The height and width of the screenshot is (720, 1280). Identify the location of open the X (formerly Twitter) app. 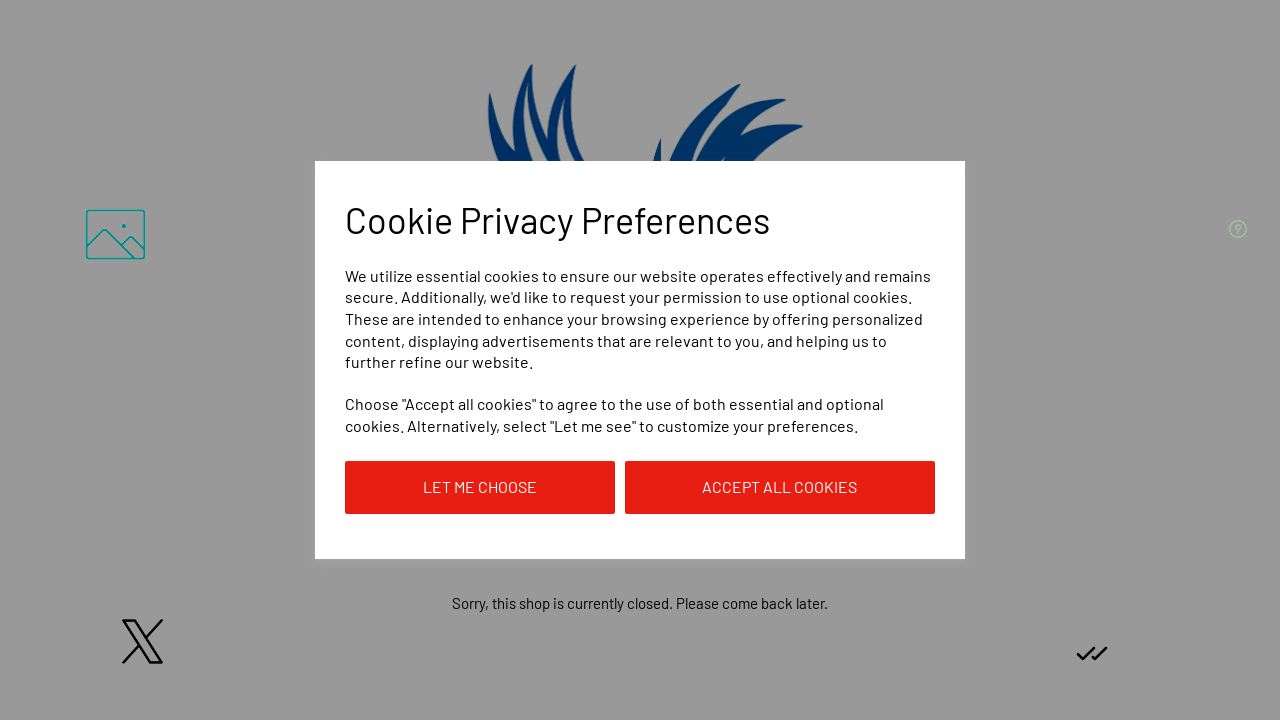
(142, 641).